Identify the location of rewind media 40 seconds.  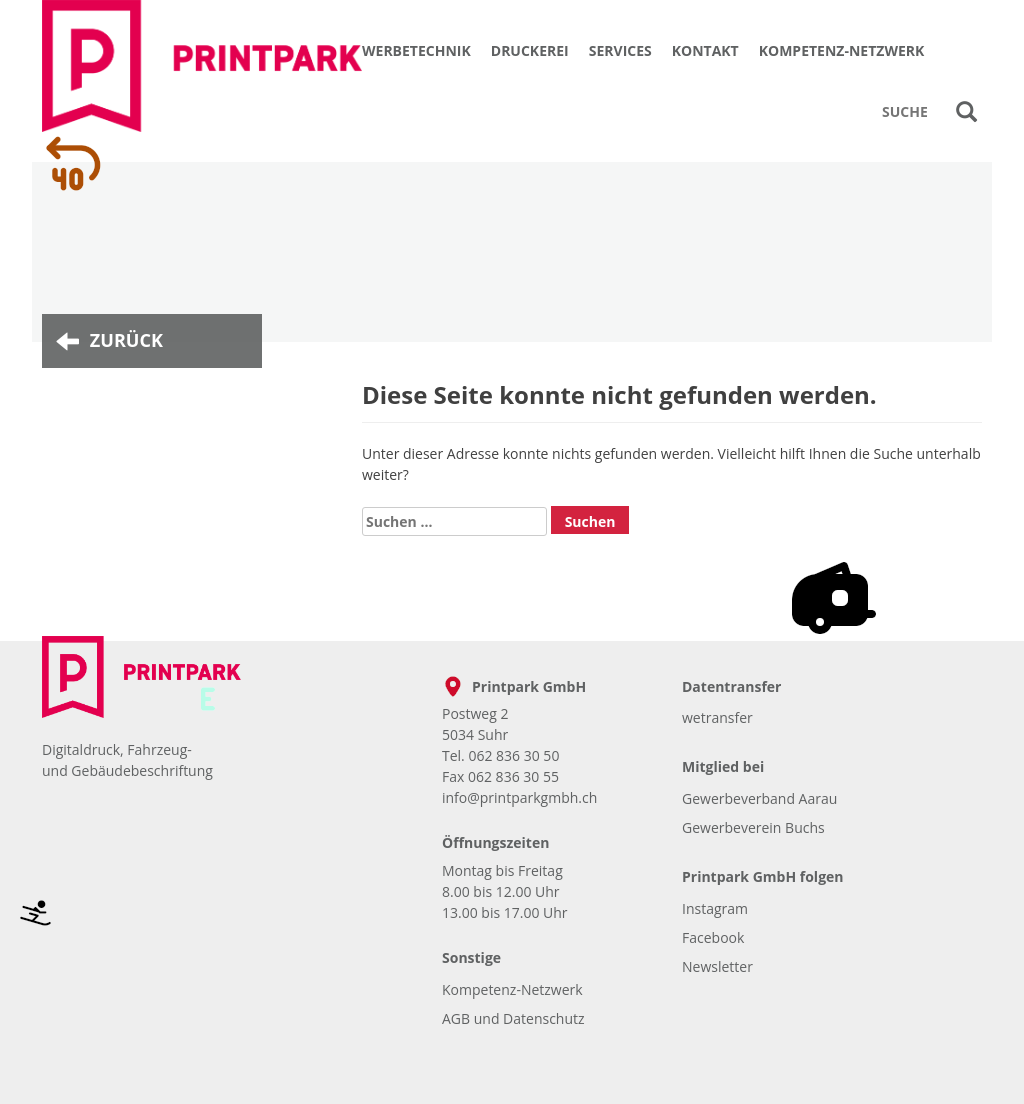
(72, 165).